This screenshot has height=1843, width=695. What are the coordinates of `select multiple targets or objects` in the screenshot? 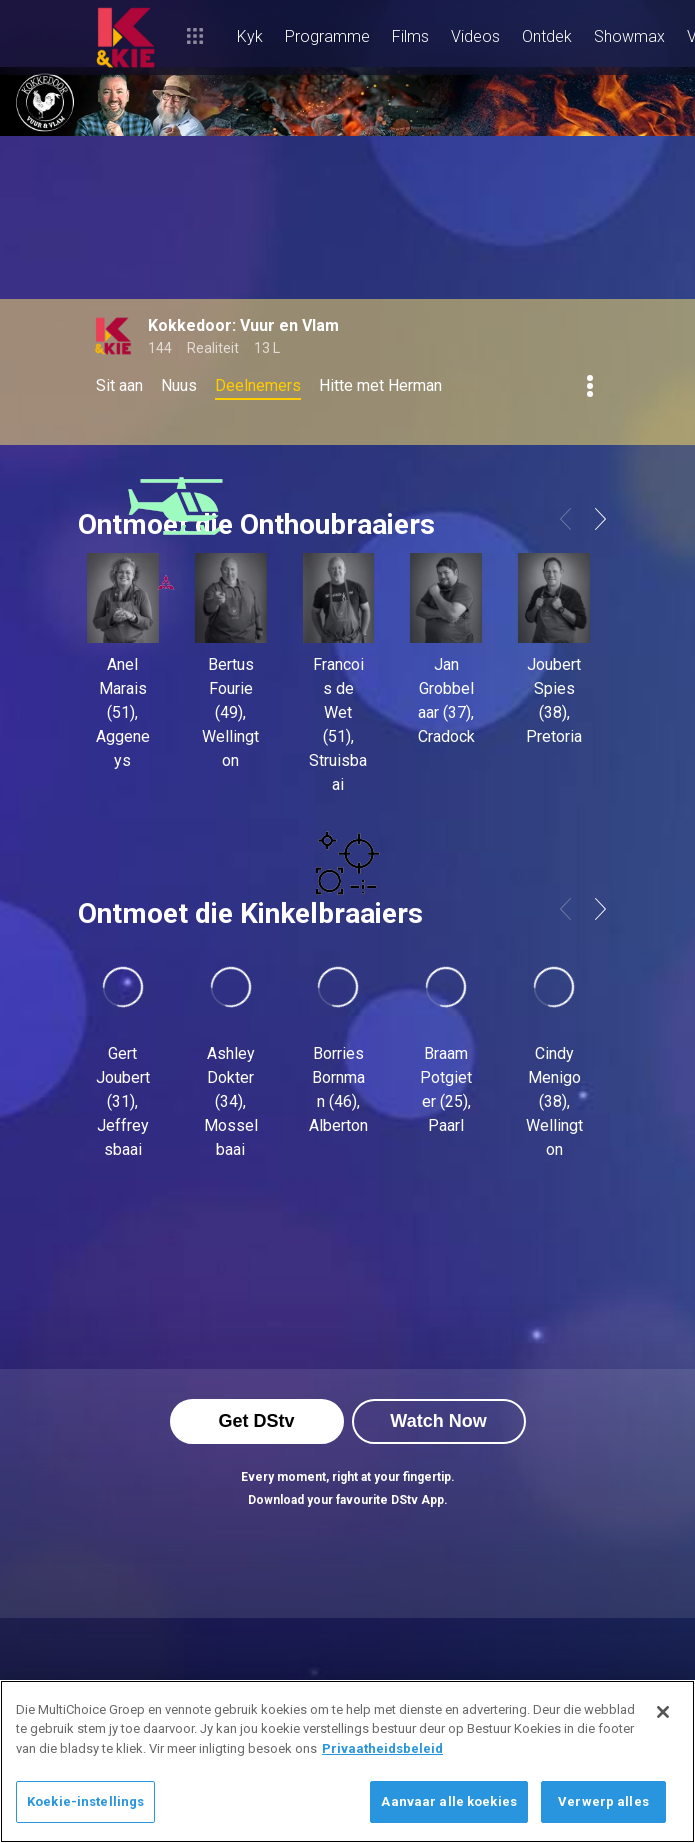 It's located at (346, 863).